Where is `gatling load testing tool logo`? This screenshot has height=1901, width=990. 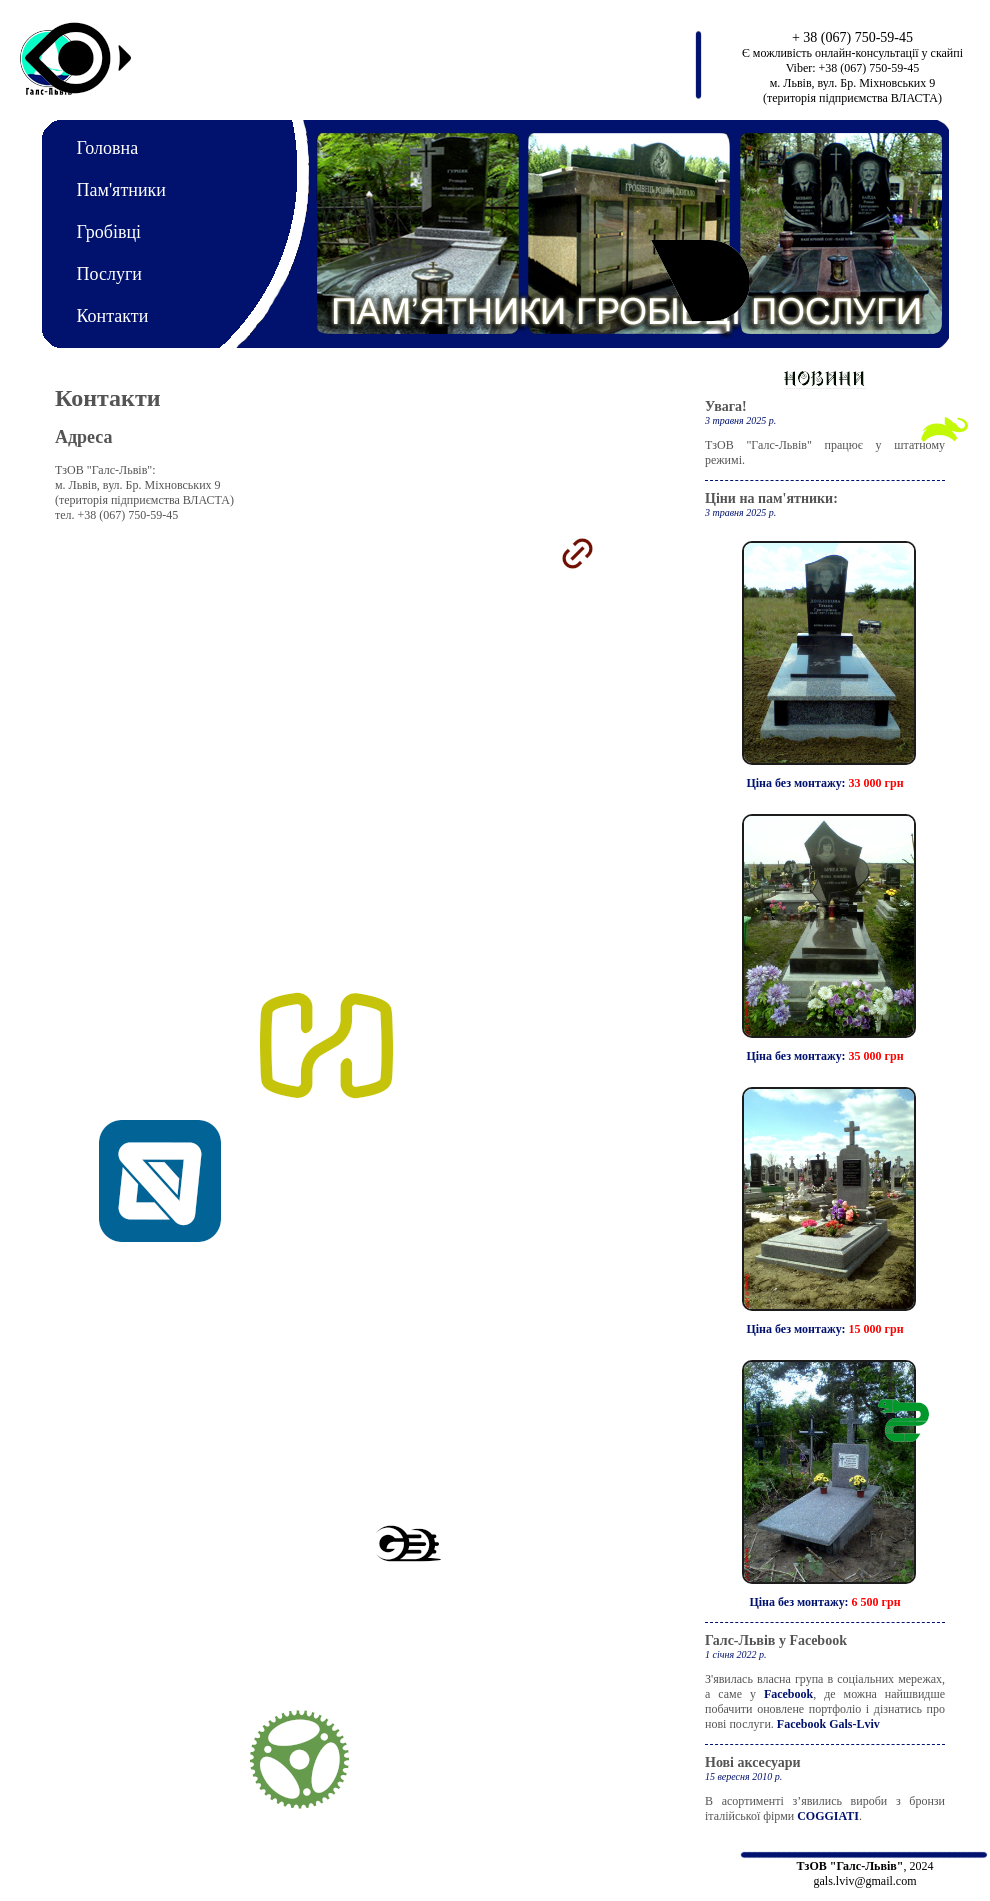 gatling load testing tool logo is located at coordinates (408, 1543).